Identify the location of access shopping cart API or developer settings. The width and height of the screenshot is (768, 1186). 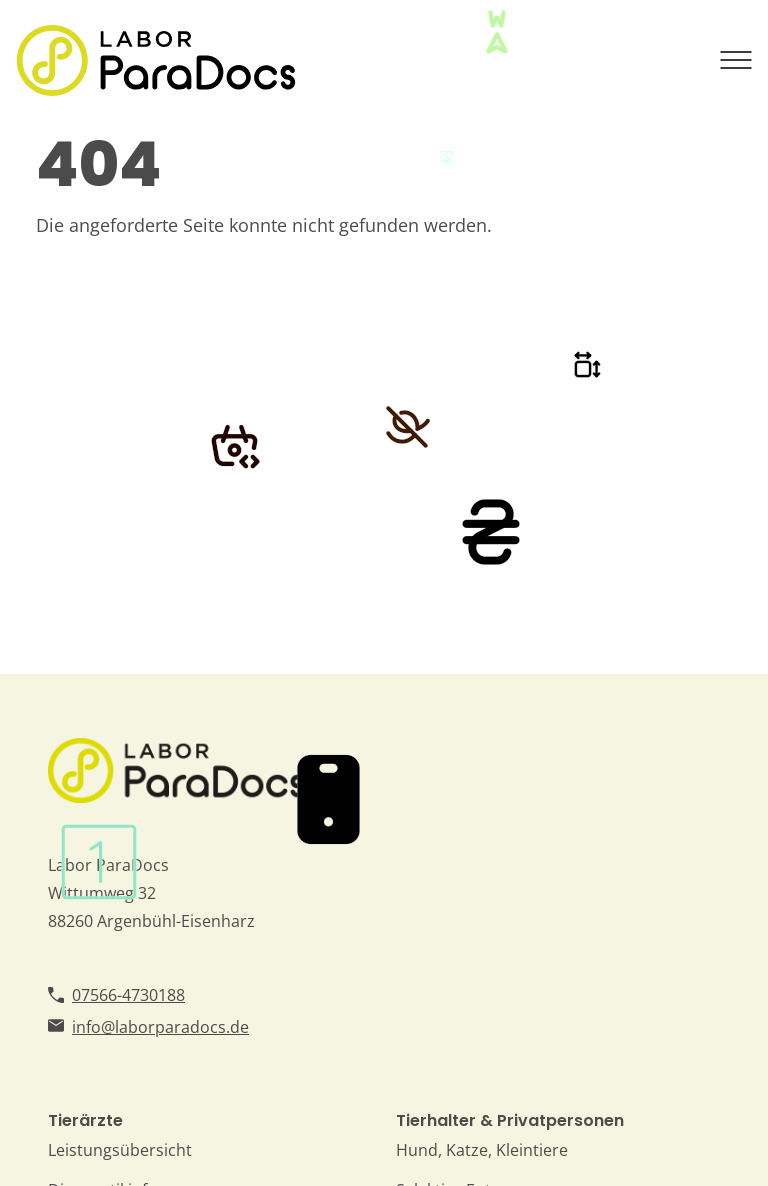
(234, 445).